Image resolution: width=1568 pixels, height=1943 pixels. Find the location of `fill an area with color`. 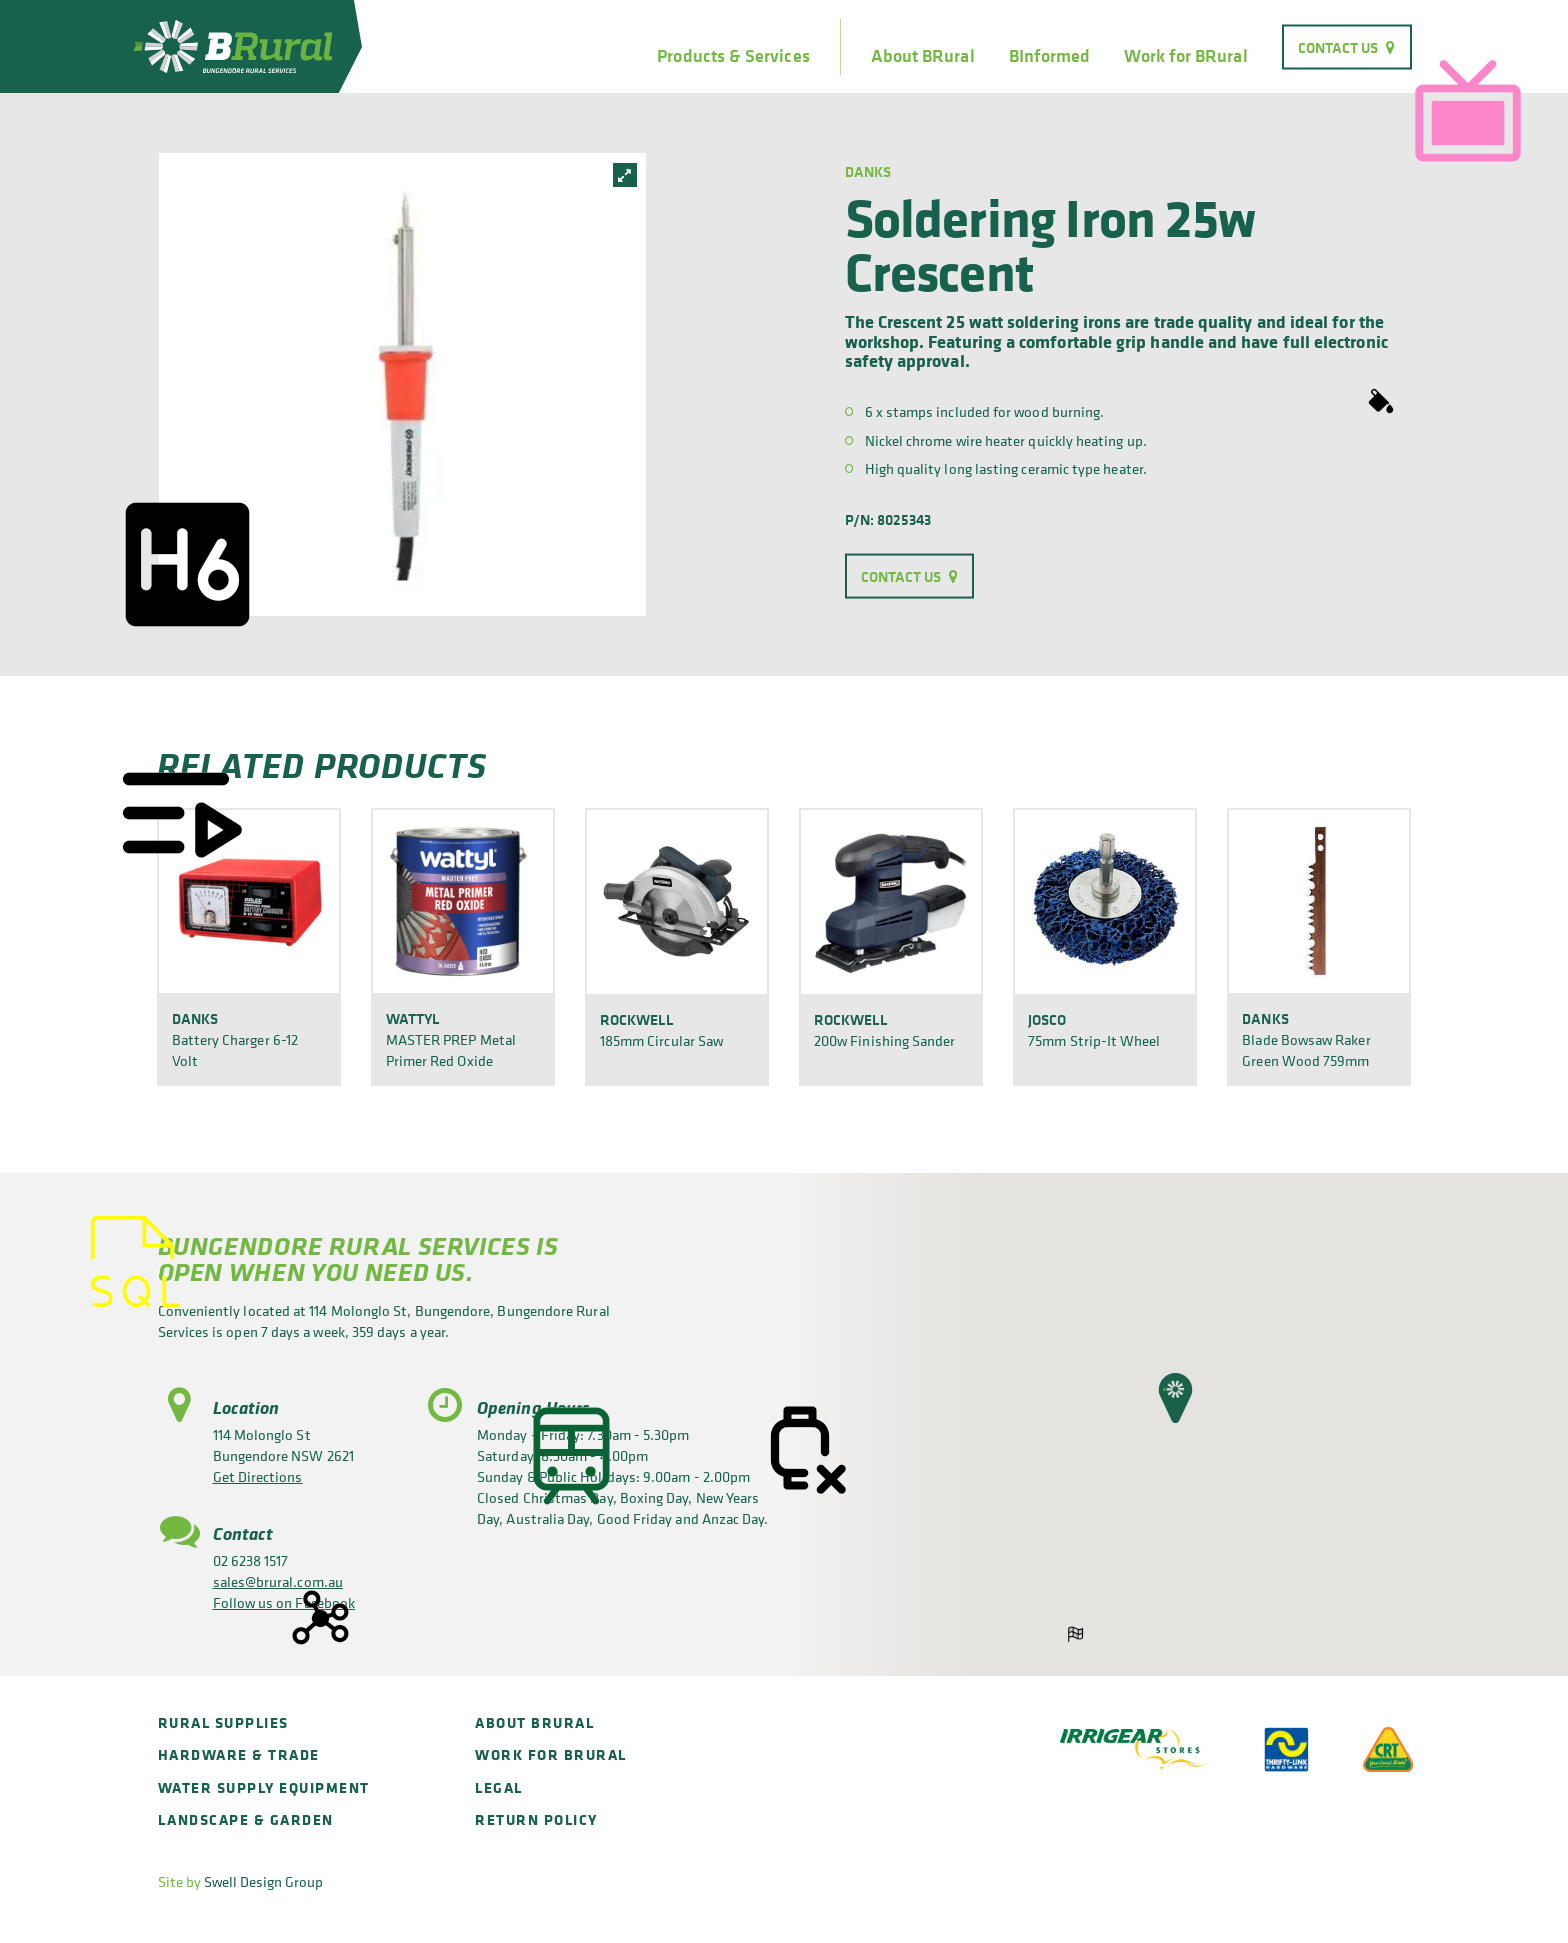

fill an area with color is located at coordinates (1381, 401).